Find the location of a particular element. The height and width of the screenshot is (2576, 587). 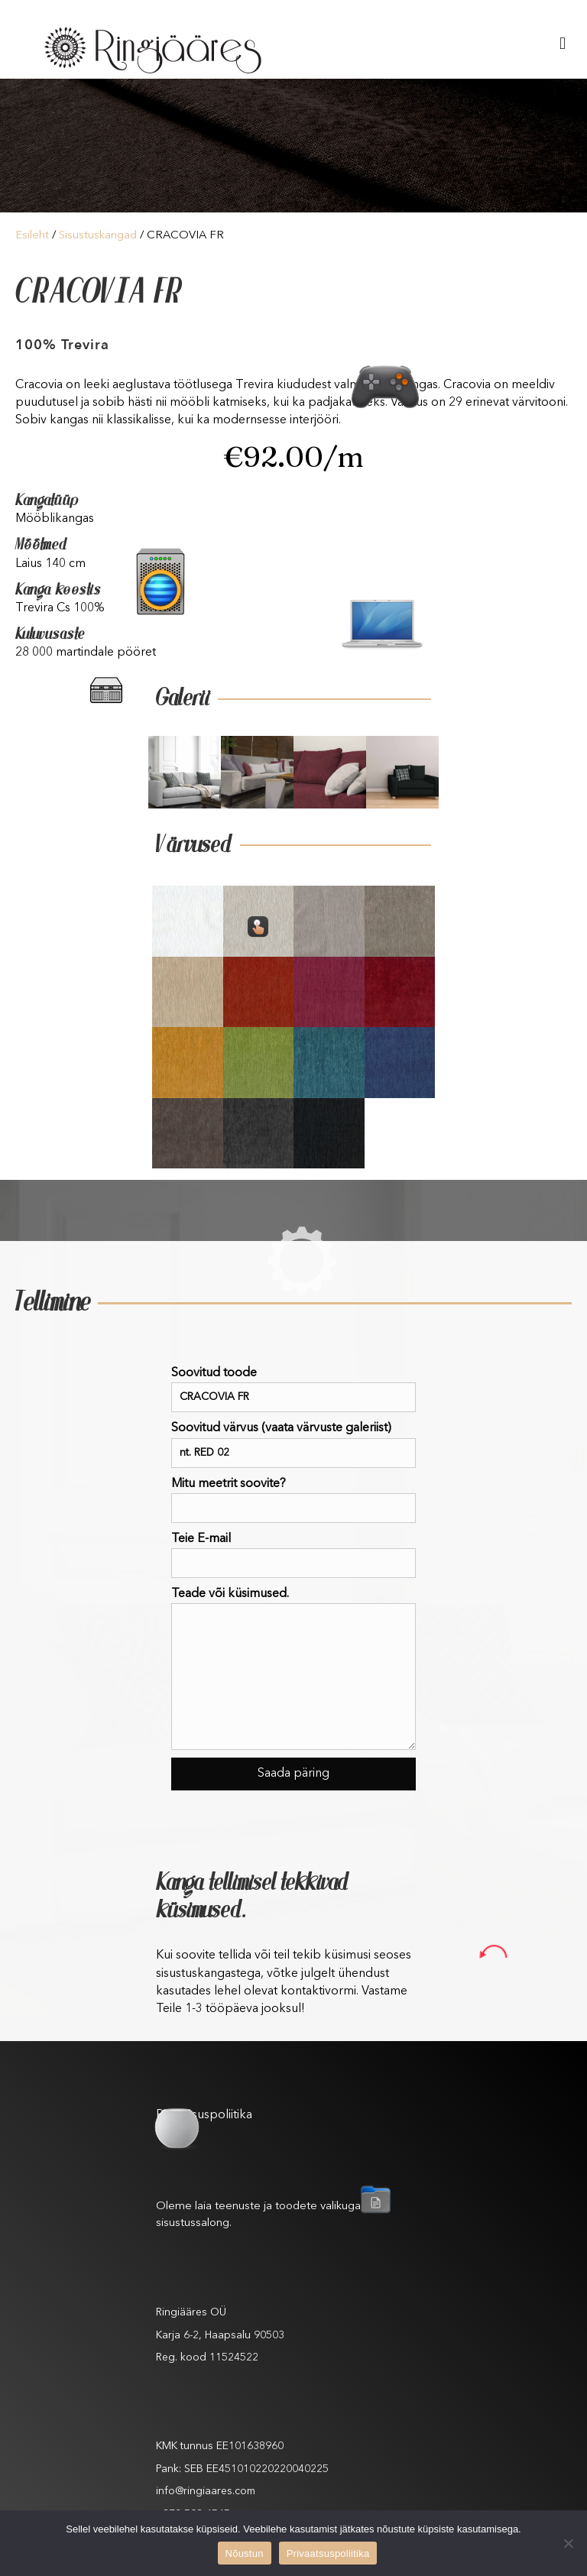

represents a powerbook g4 17-inch device is located at coordinates (382, 623).